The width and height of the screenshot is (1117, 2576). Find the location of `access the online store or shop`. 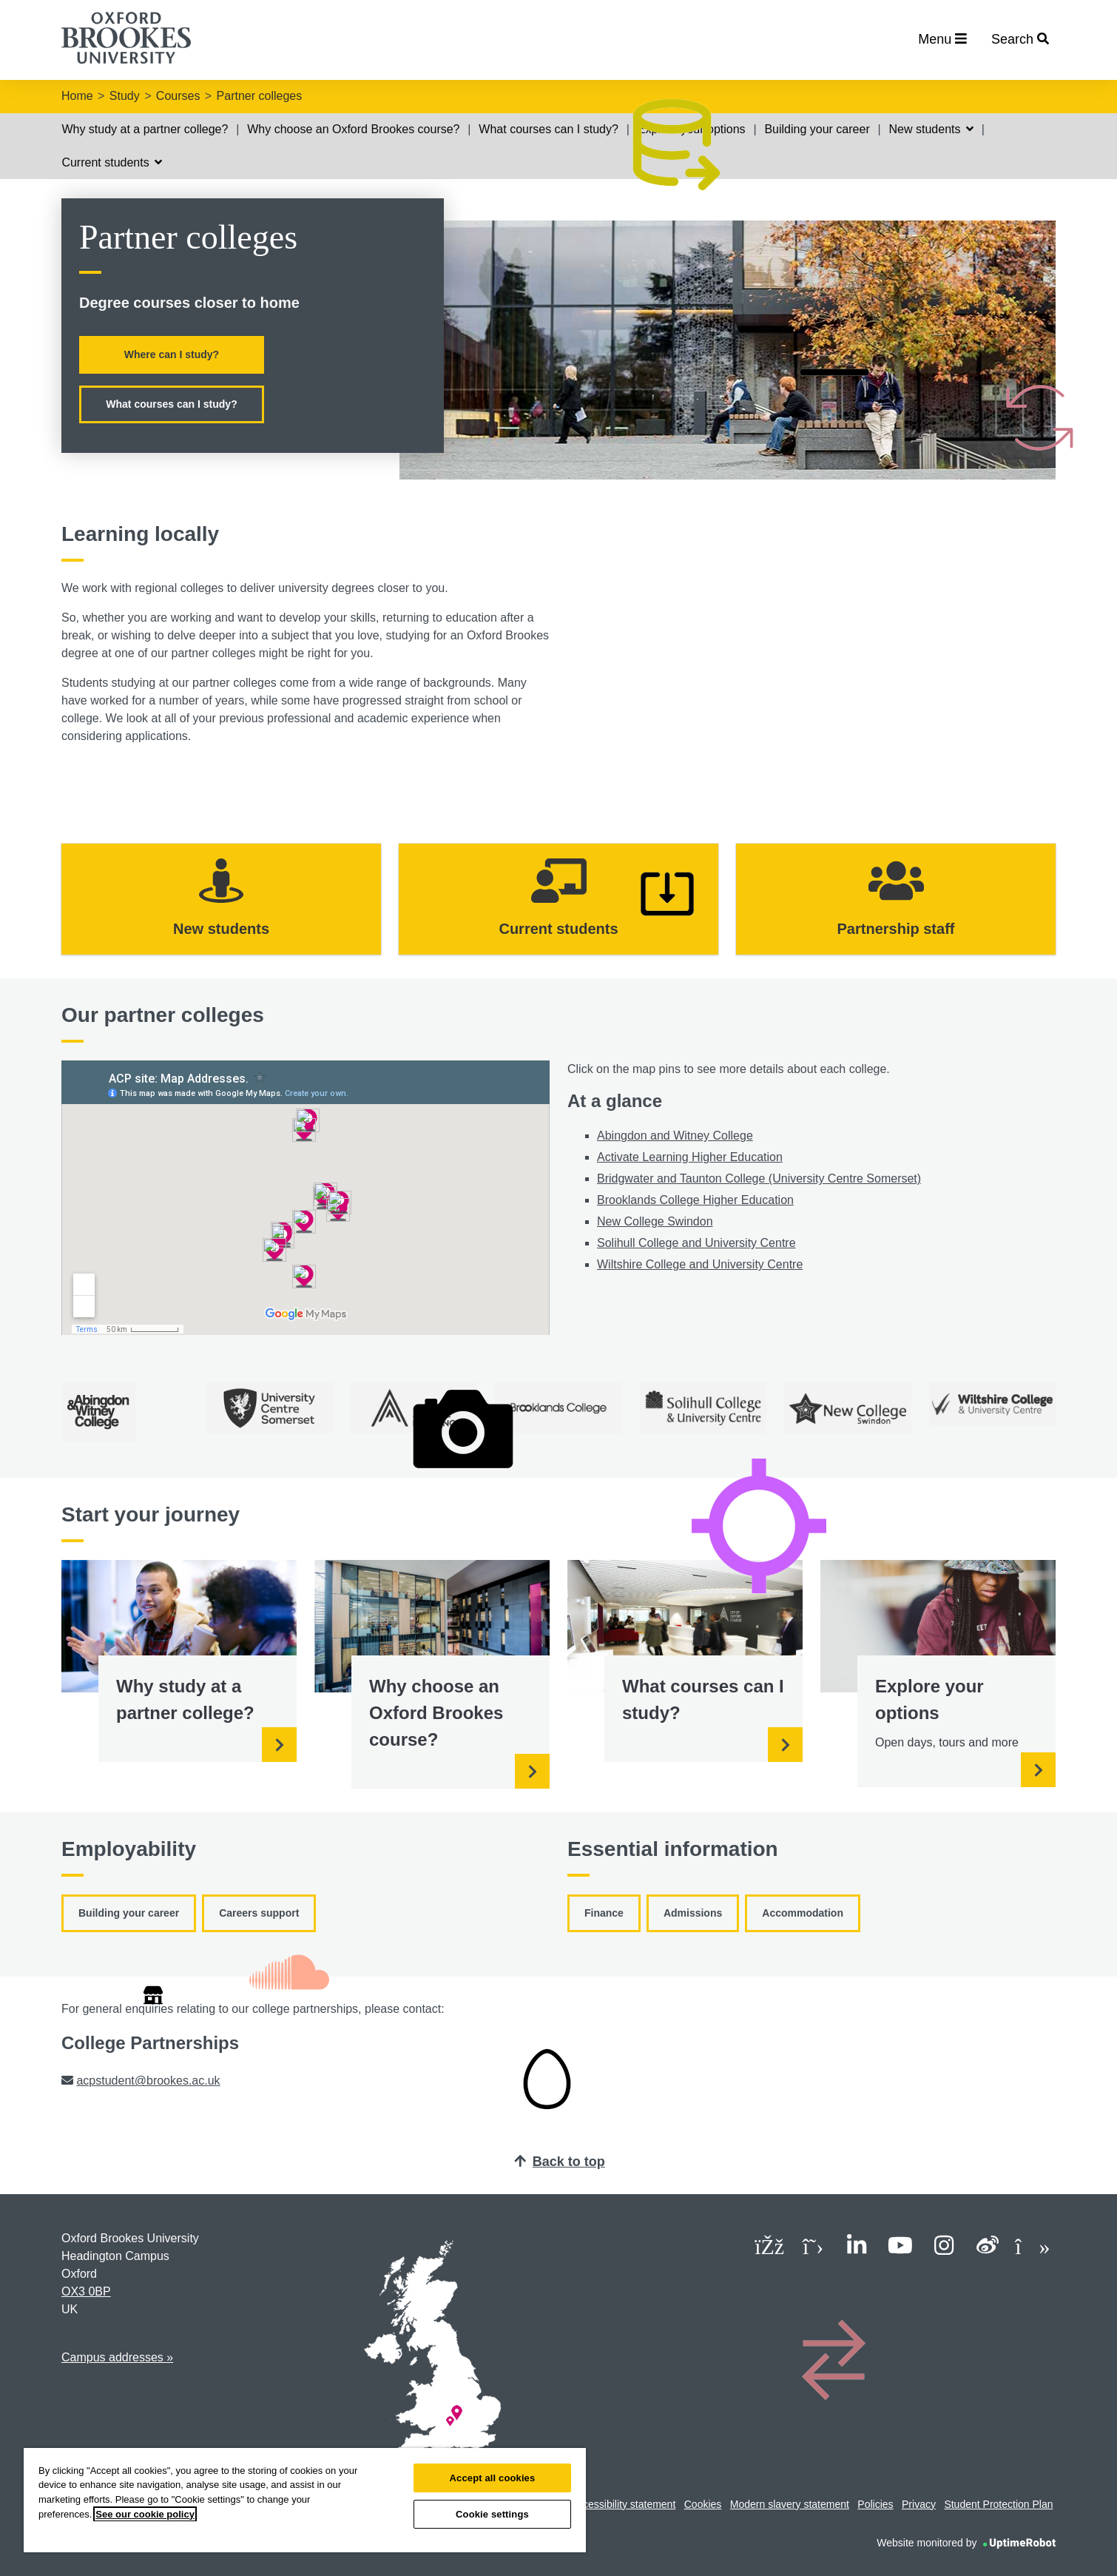

access the online store or shop is located at coordinates (153, 1995).